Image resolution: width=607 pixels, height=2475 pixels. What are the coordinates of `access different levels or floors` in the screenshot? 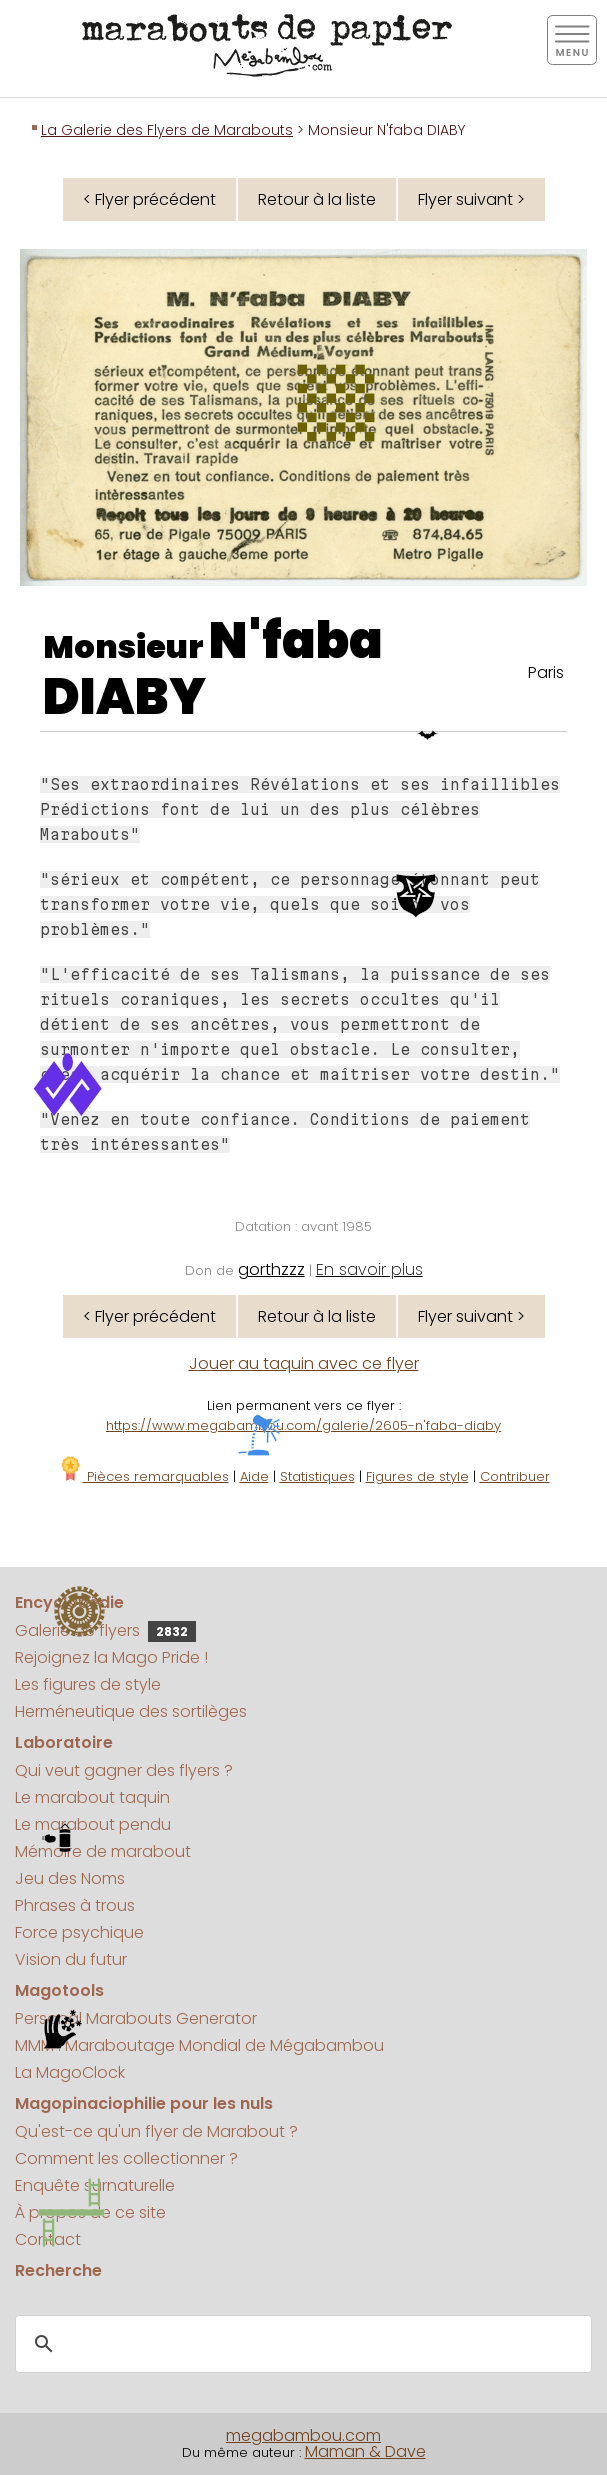 It's located at (71, 2212).